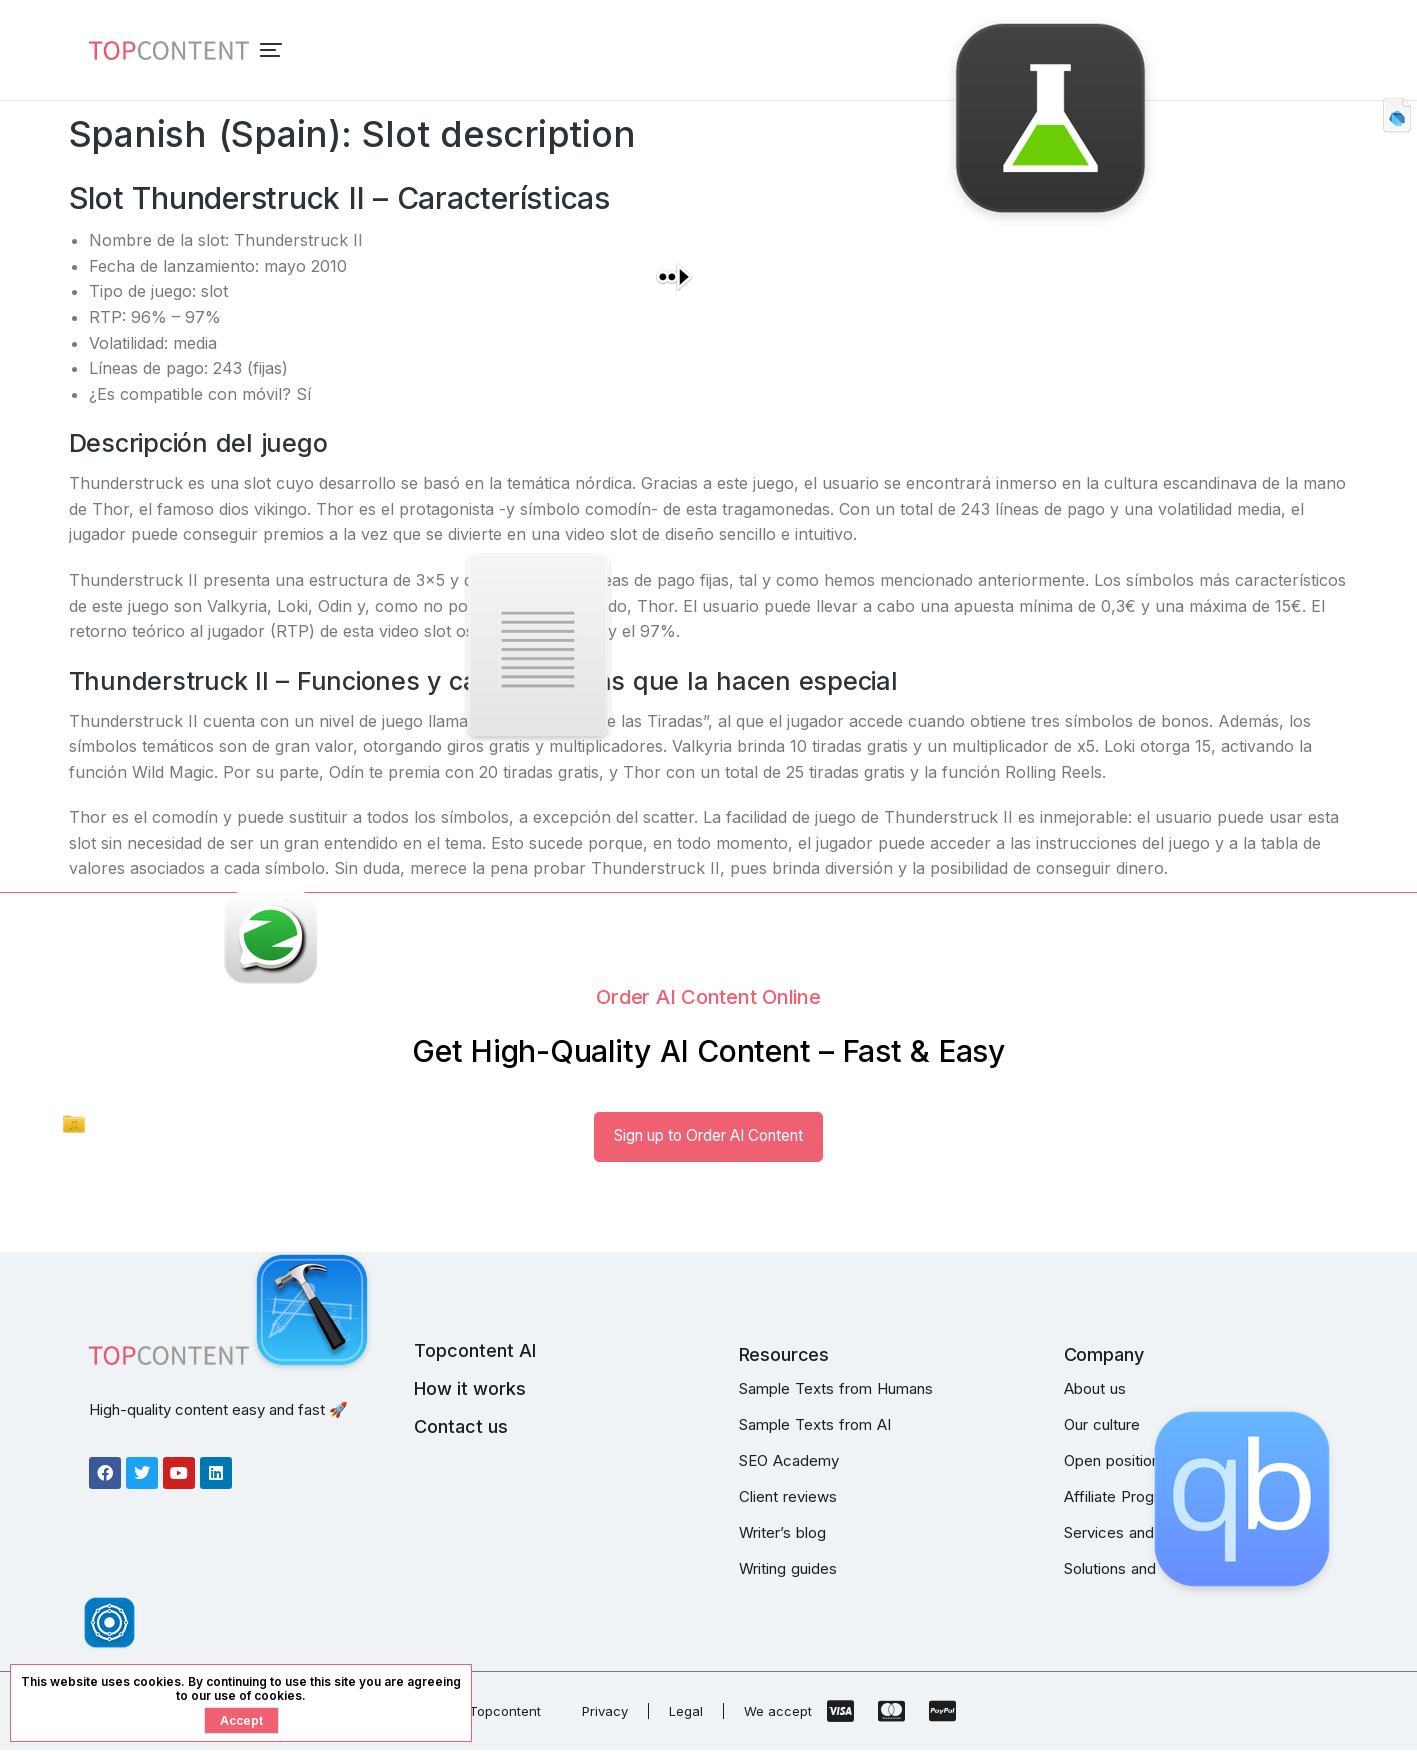 This screenshot has height=1752, width=1417. Describe the element at coordinates (1242, 1499) in the screenshot. I see `open qbittorrent torrent client` at that location.